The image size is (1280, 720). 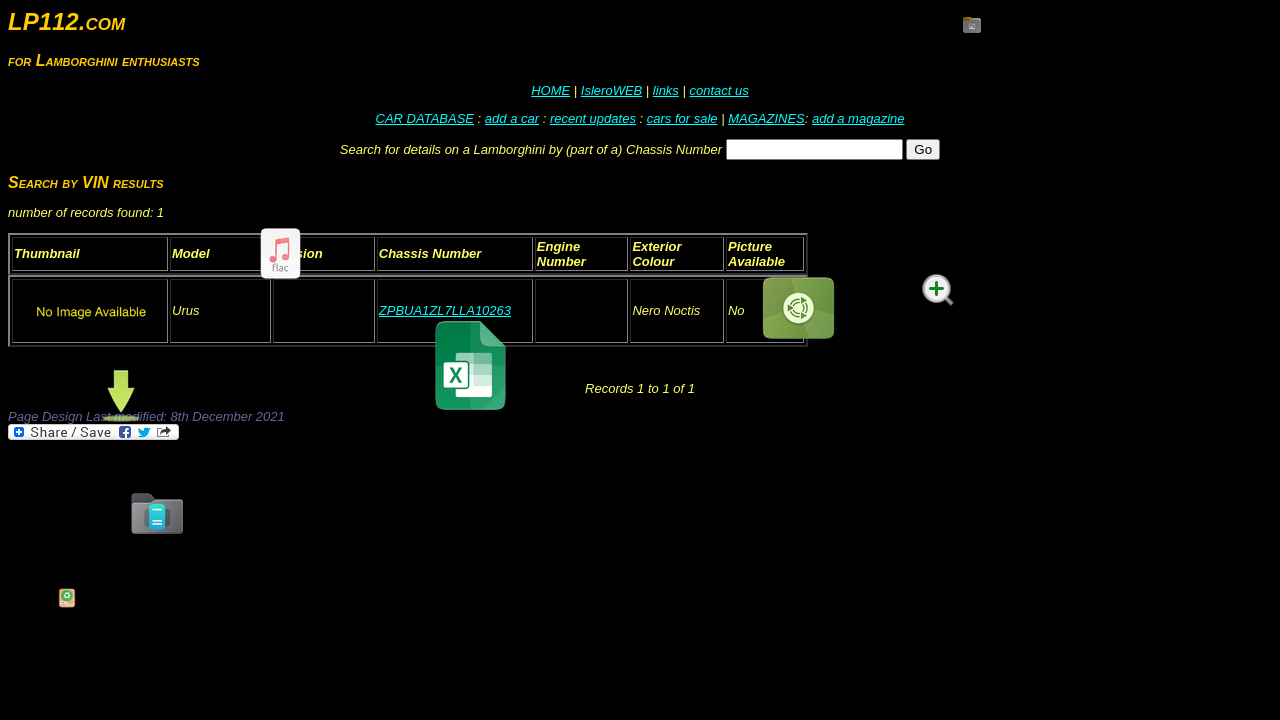 What do you see at coordinates (972, 25) in the screenshot?
I see `open your pictures folder` at bounding box center [972, 25].